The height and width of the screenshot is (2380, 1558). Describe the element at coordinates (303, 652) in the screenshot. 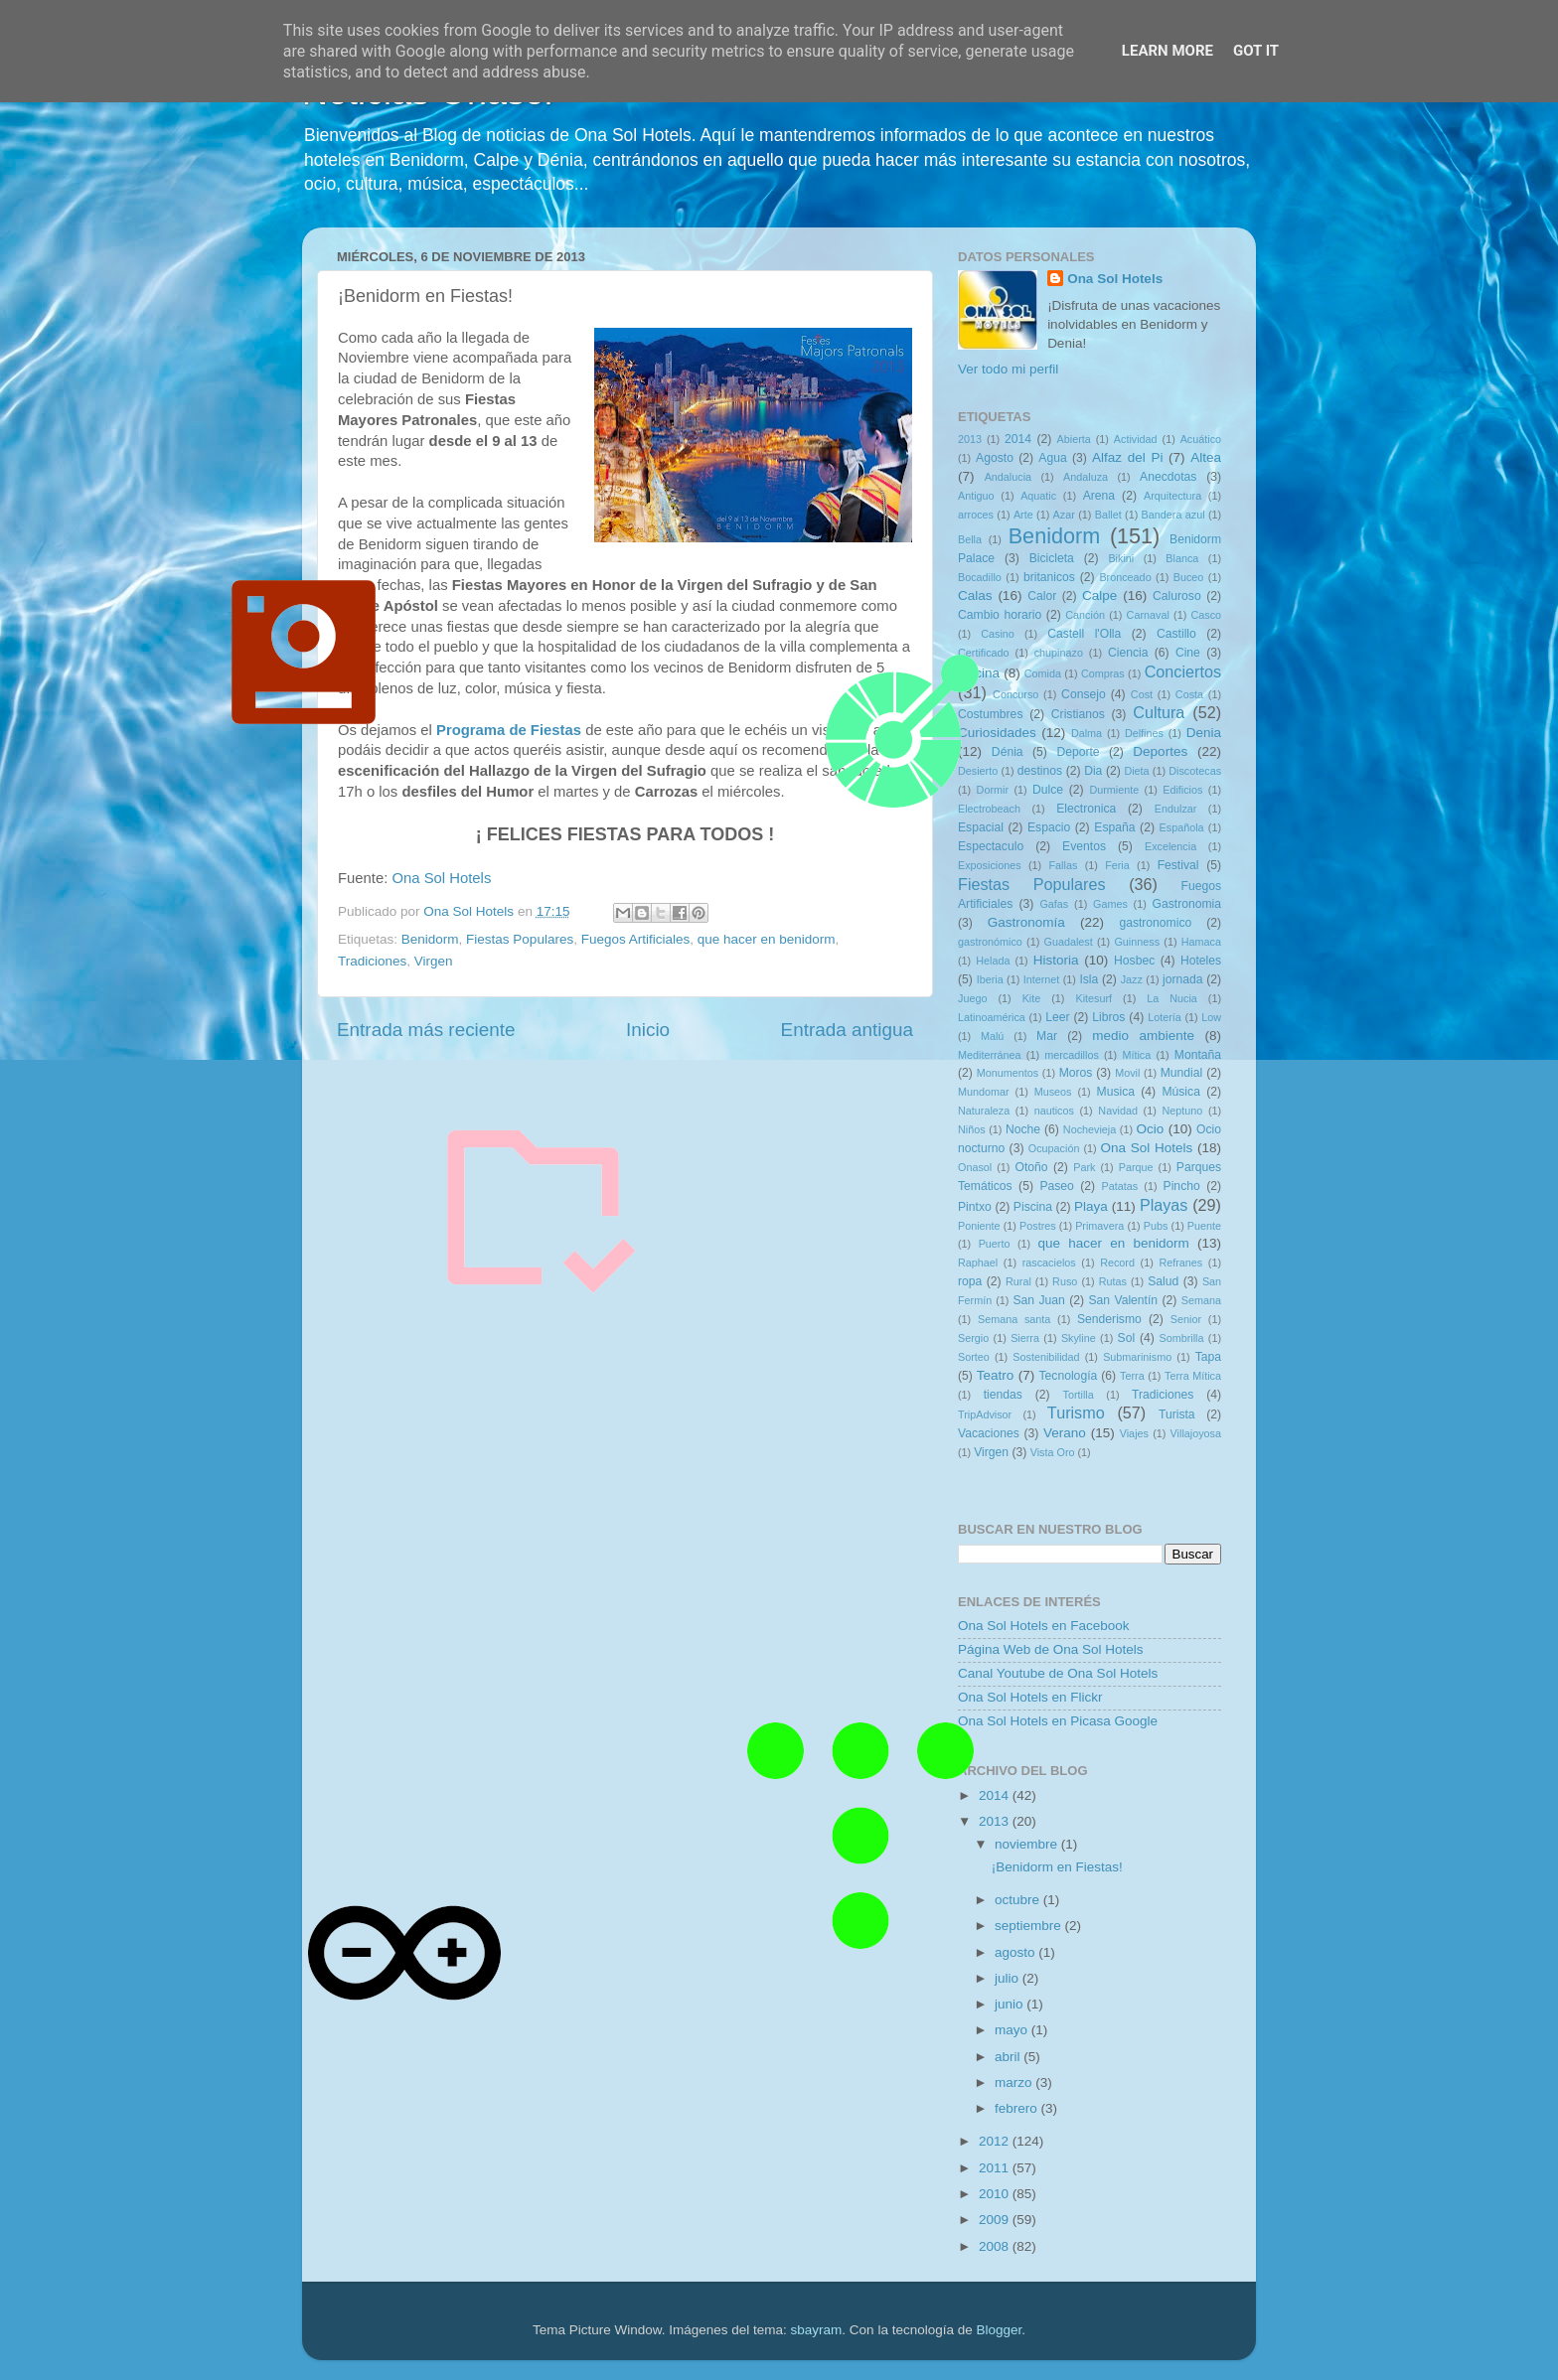

I see `access polaroid or instant camera features` at that location.